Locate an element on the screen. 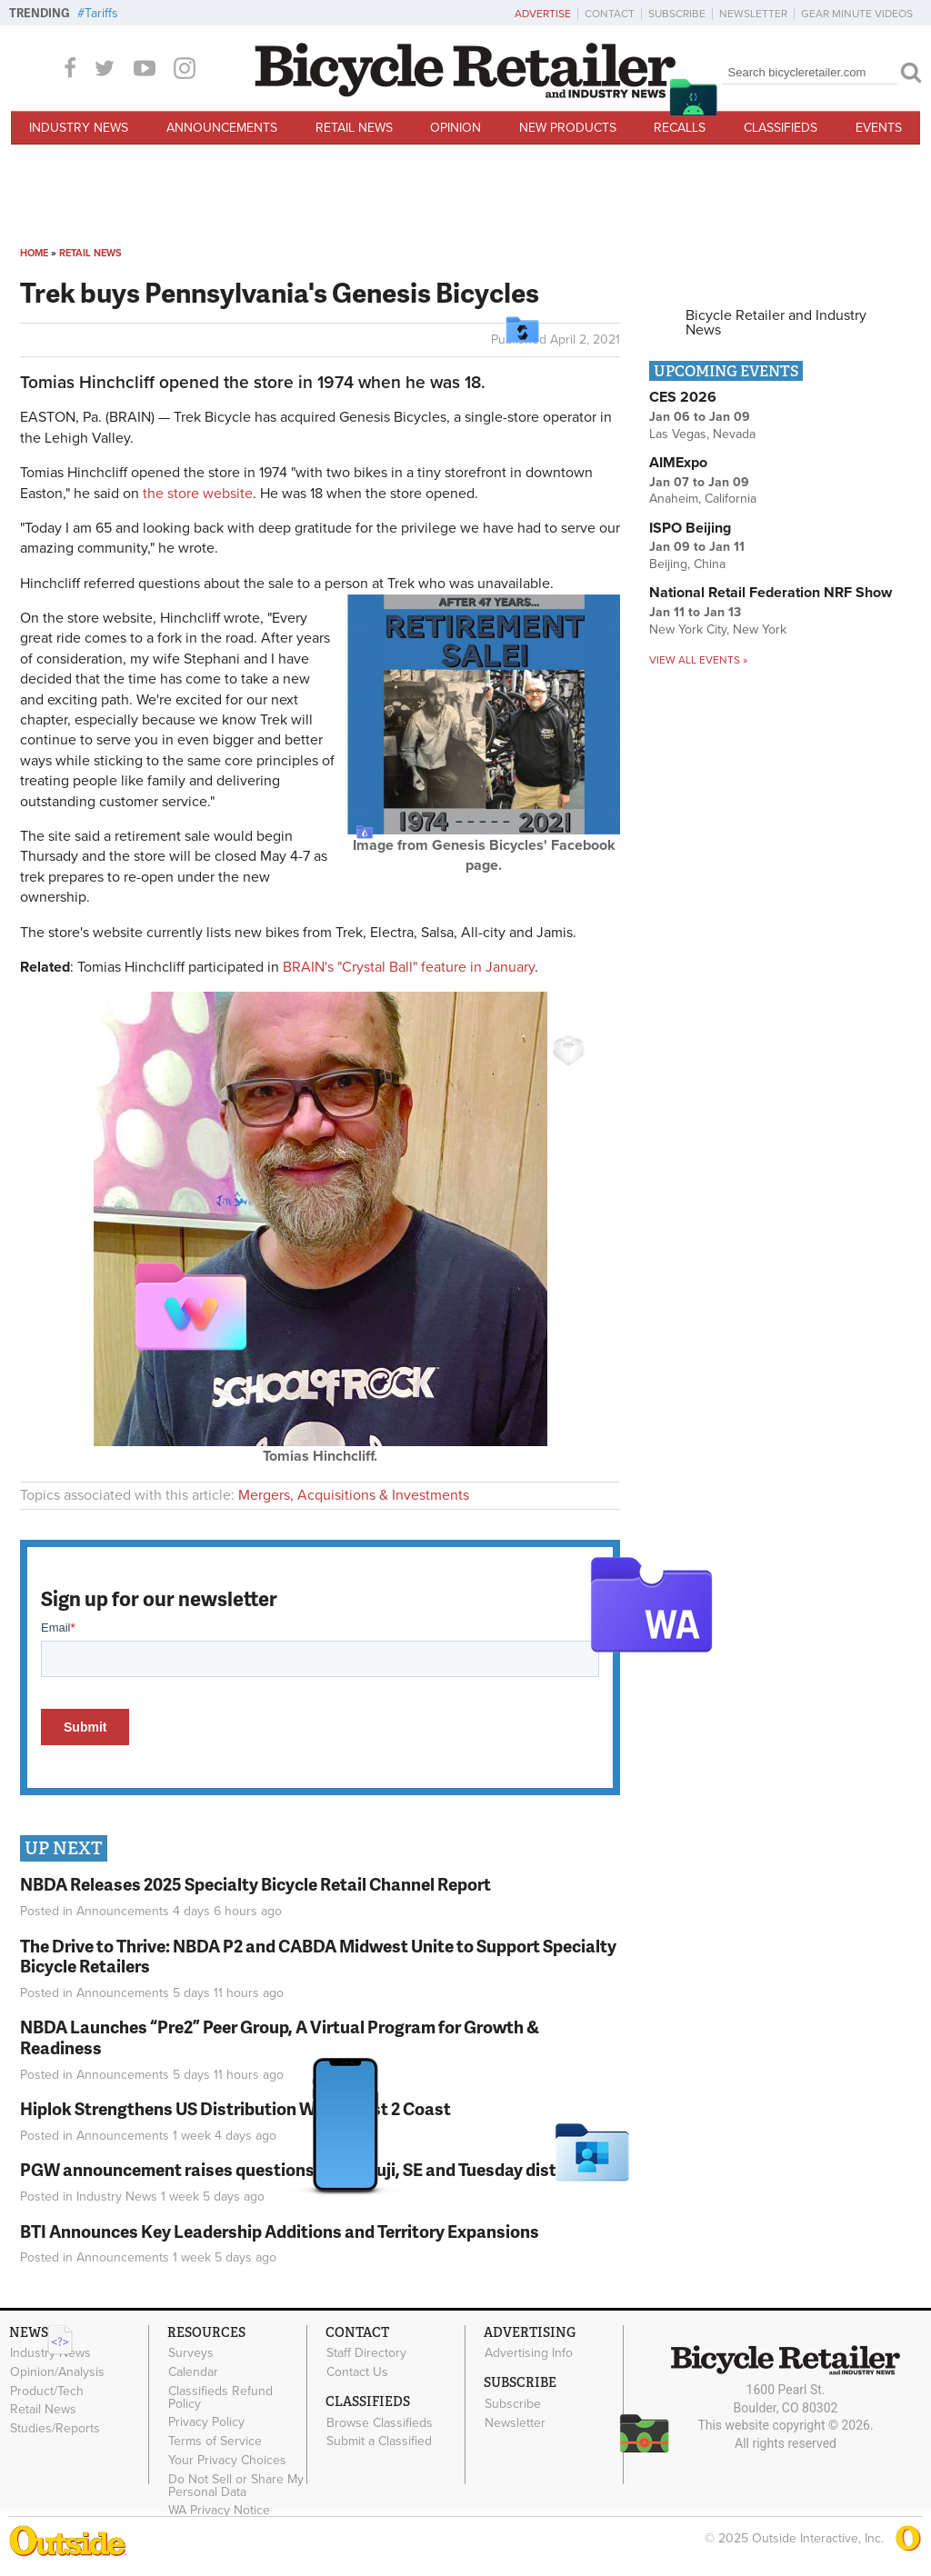 The height and width of the screenshot is (2576, 931). a plugin or extension module is located at coordinates (568, 1051).